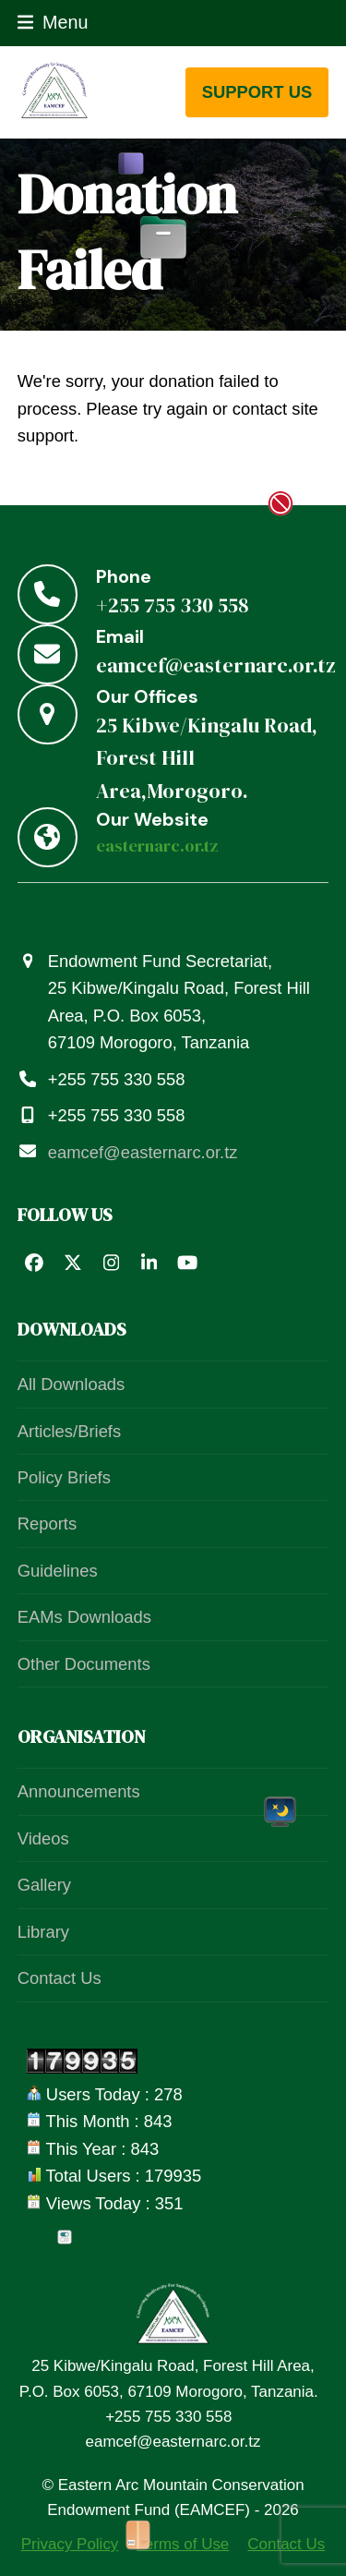 The width and height of the screenshot is (346, 2576). I want to click on access screensaver settings, so click(280, 1811).